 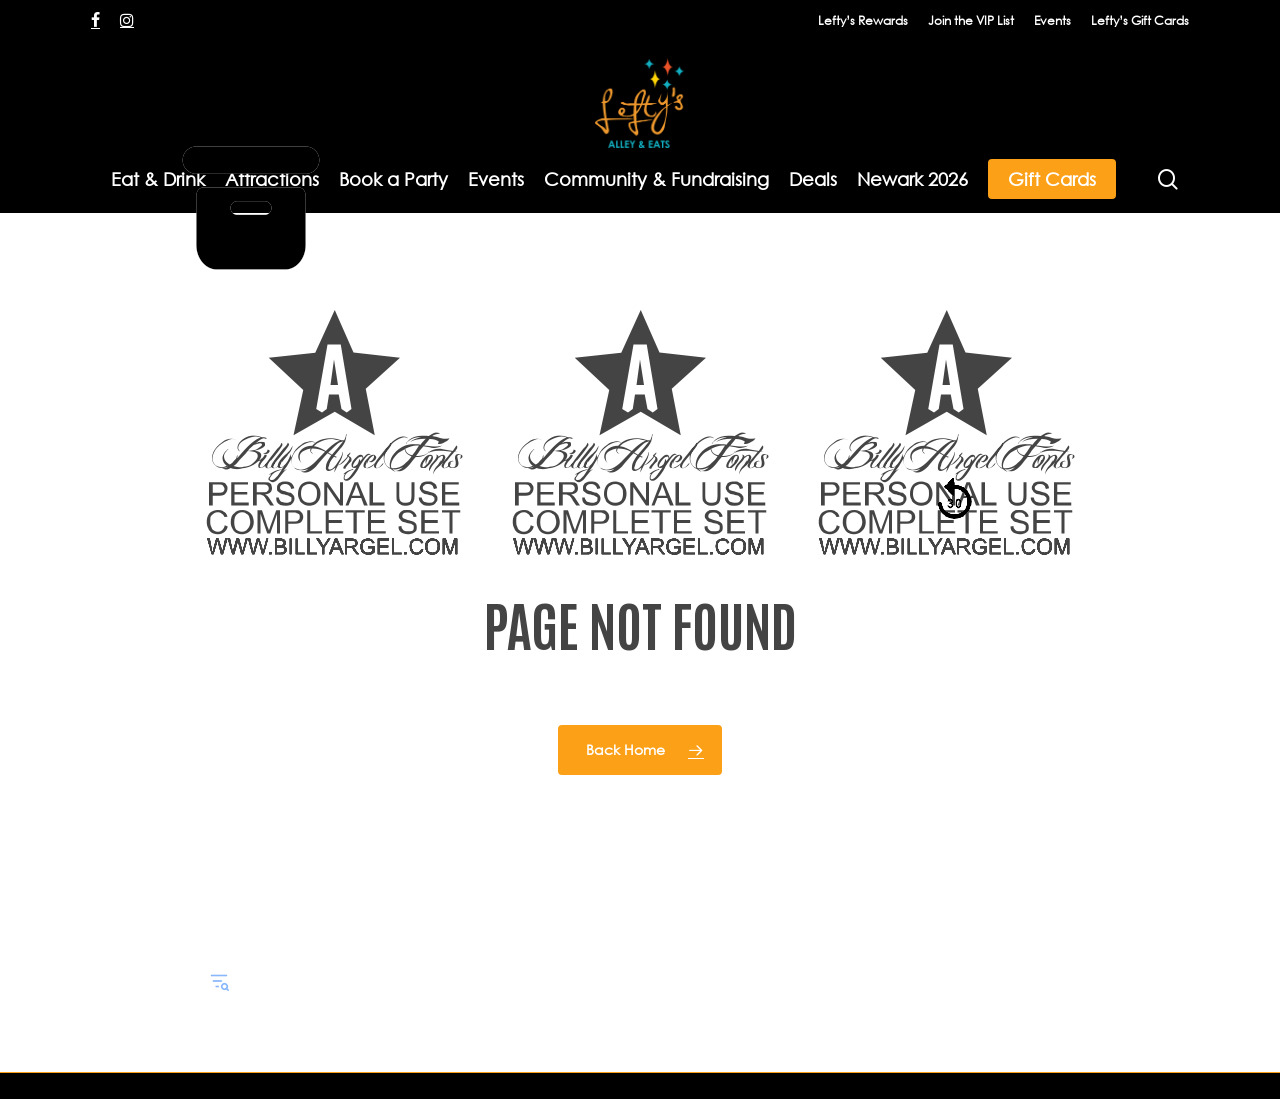 What do you see at coordinates (251, 208) in the screenshot?
I see `archive this item` at bounding box center [251, 208].